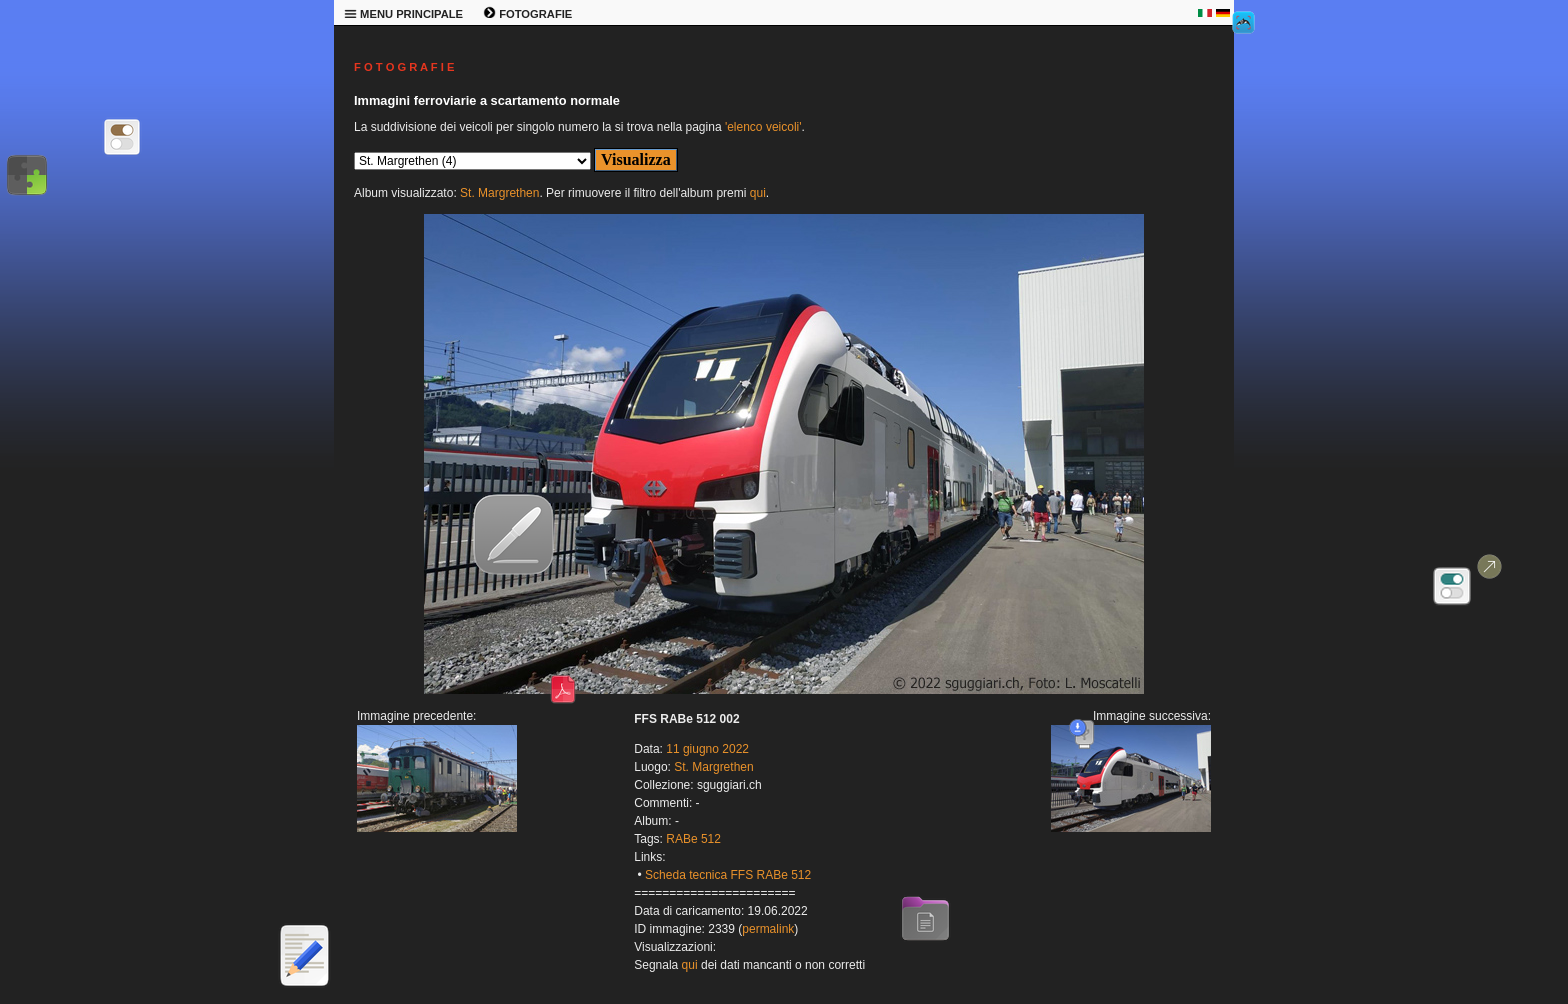 The image size is (1568, 1004). I want to click on open unity tweak tool settings, so click(1452, 586).